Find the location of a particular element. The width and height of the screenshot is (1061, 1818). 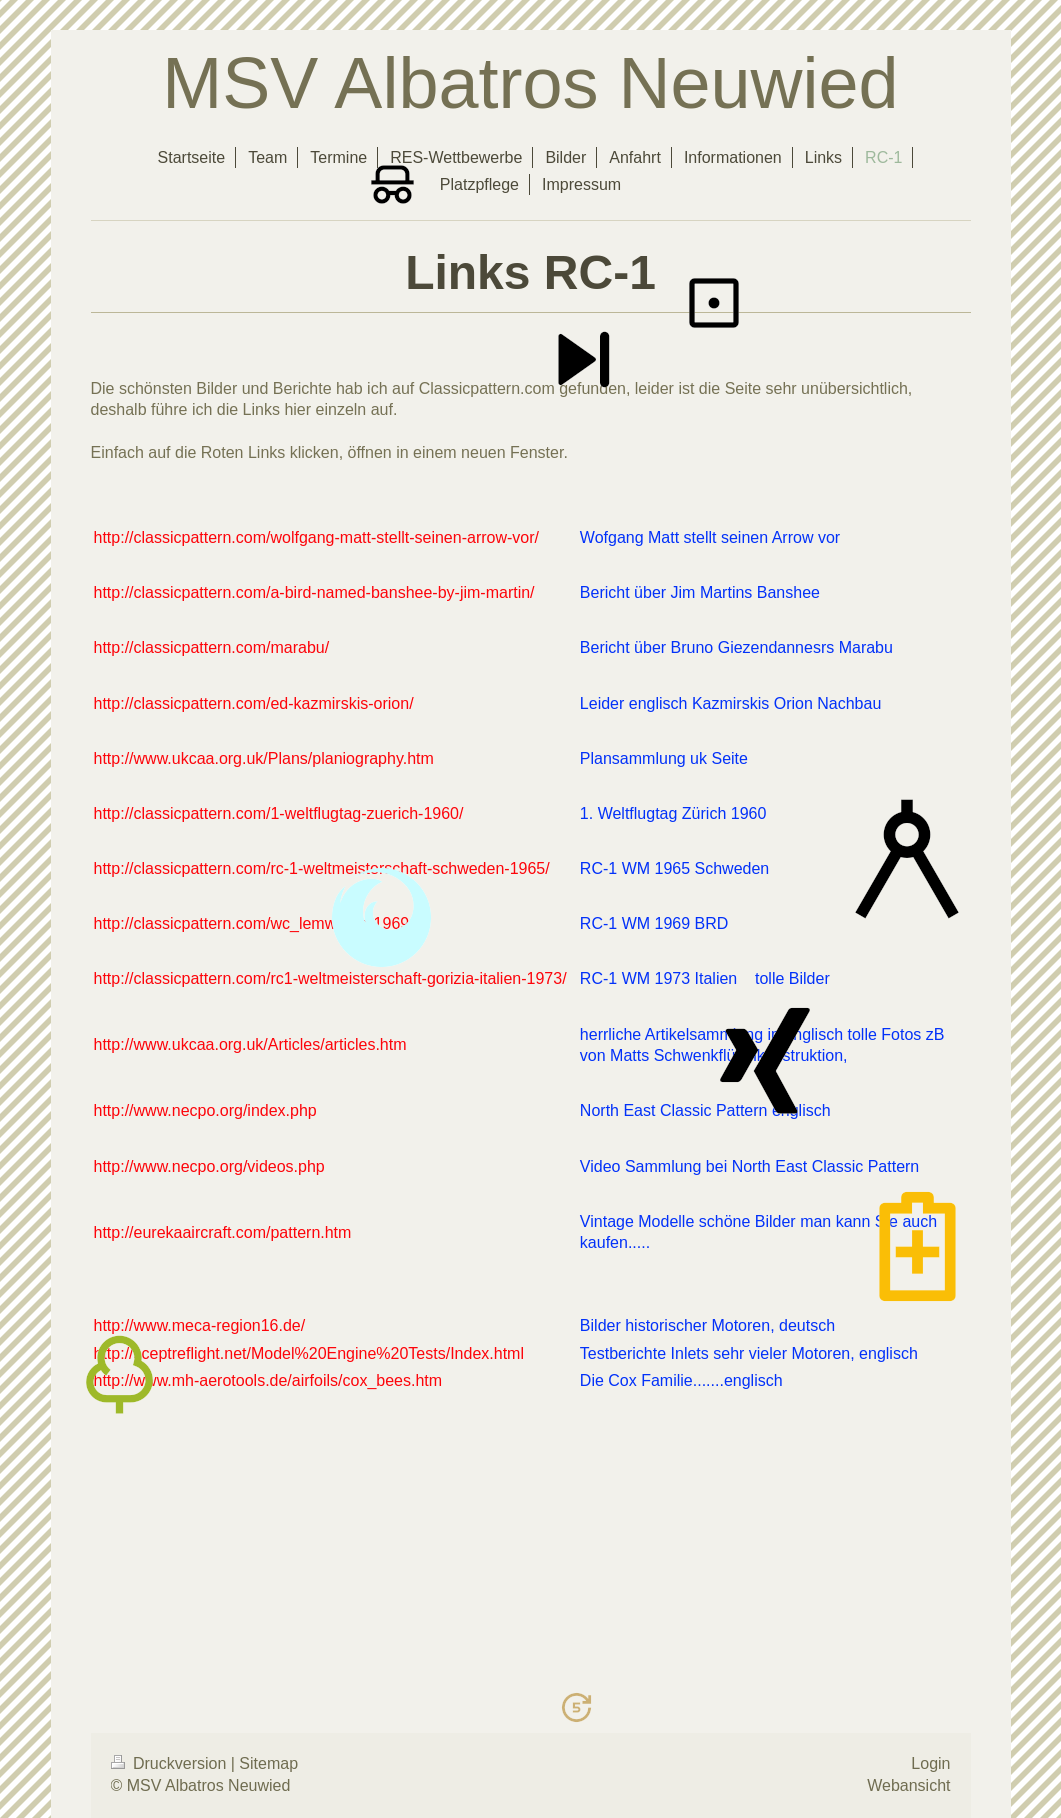

access drawing compass tool is located at coordinates (907, 858).